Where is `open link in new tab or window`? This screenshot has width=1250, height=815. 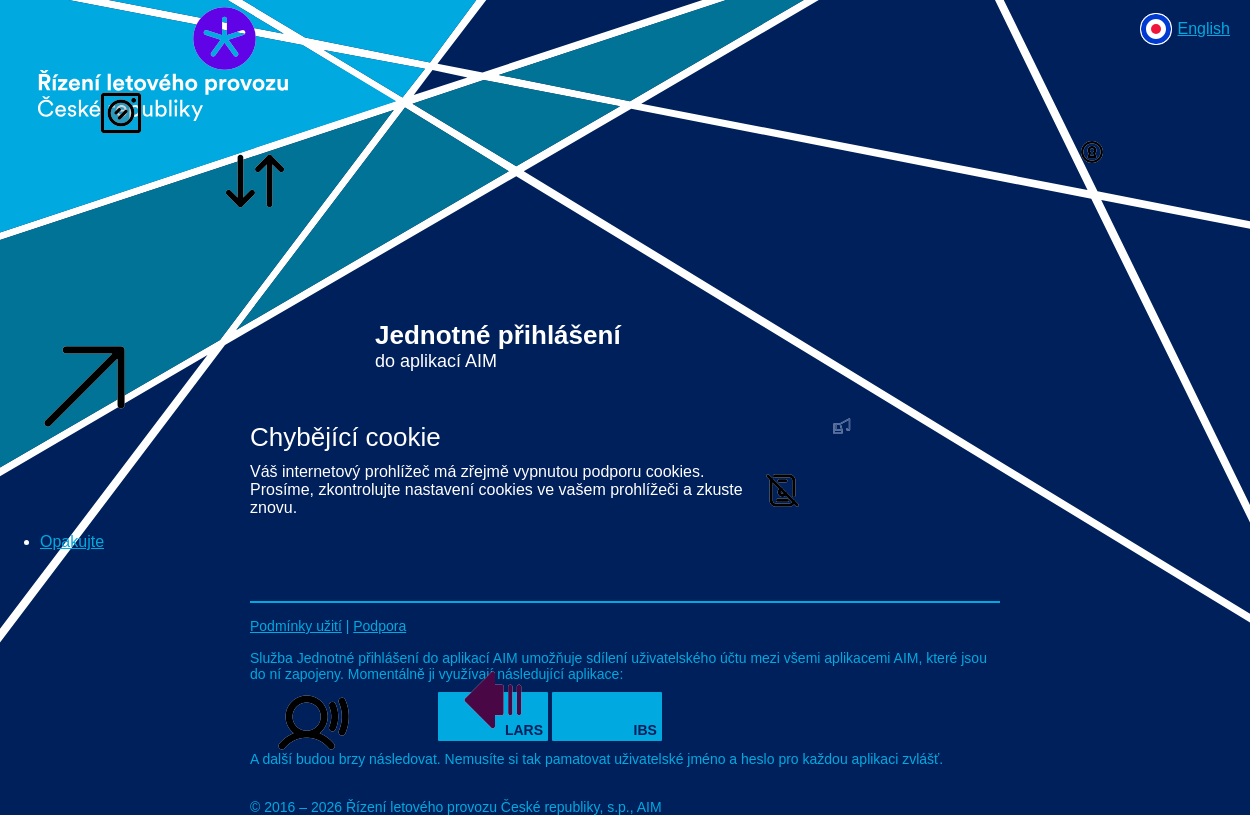
open link in new tab or window is located at coordinates (84, 386).